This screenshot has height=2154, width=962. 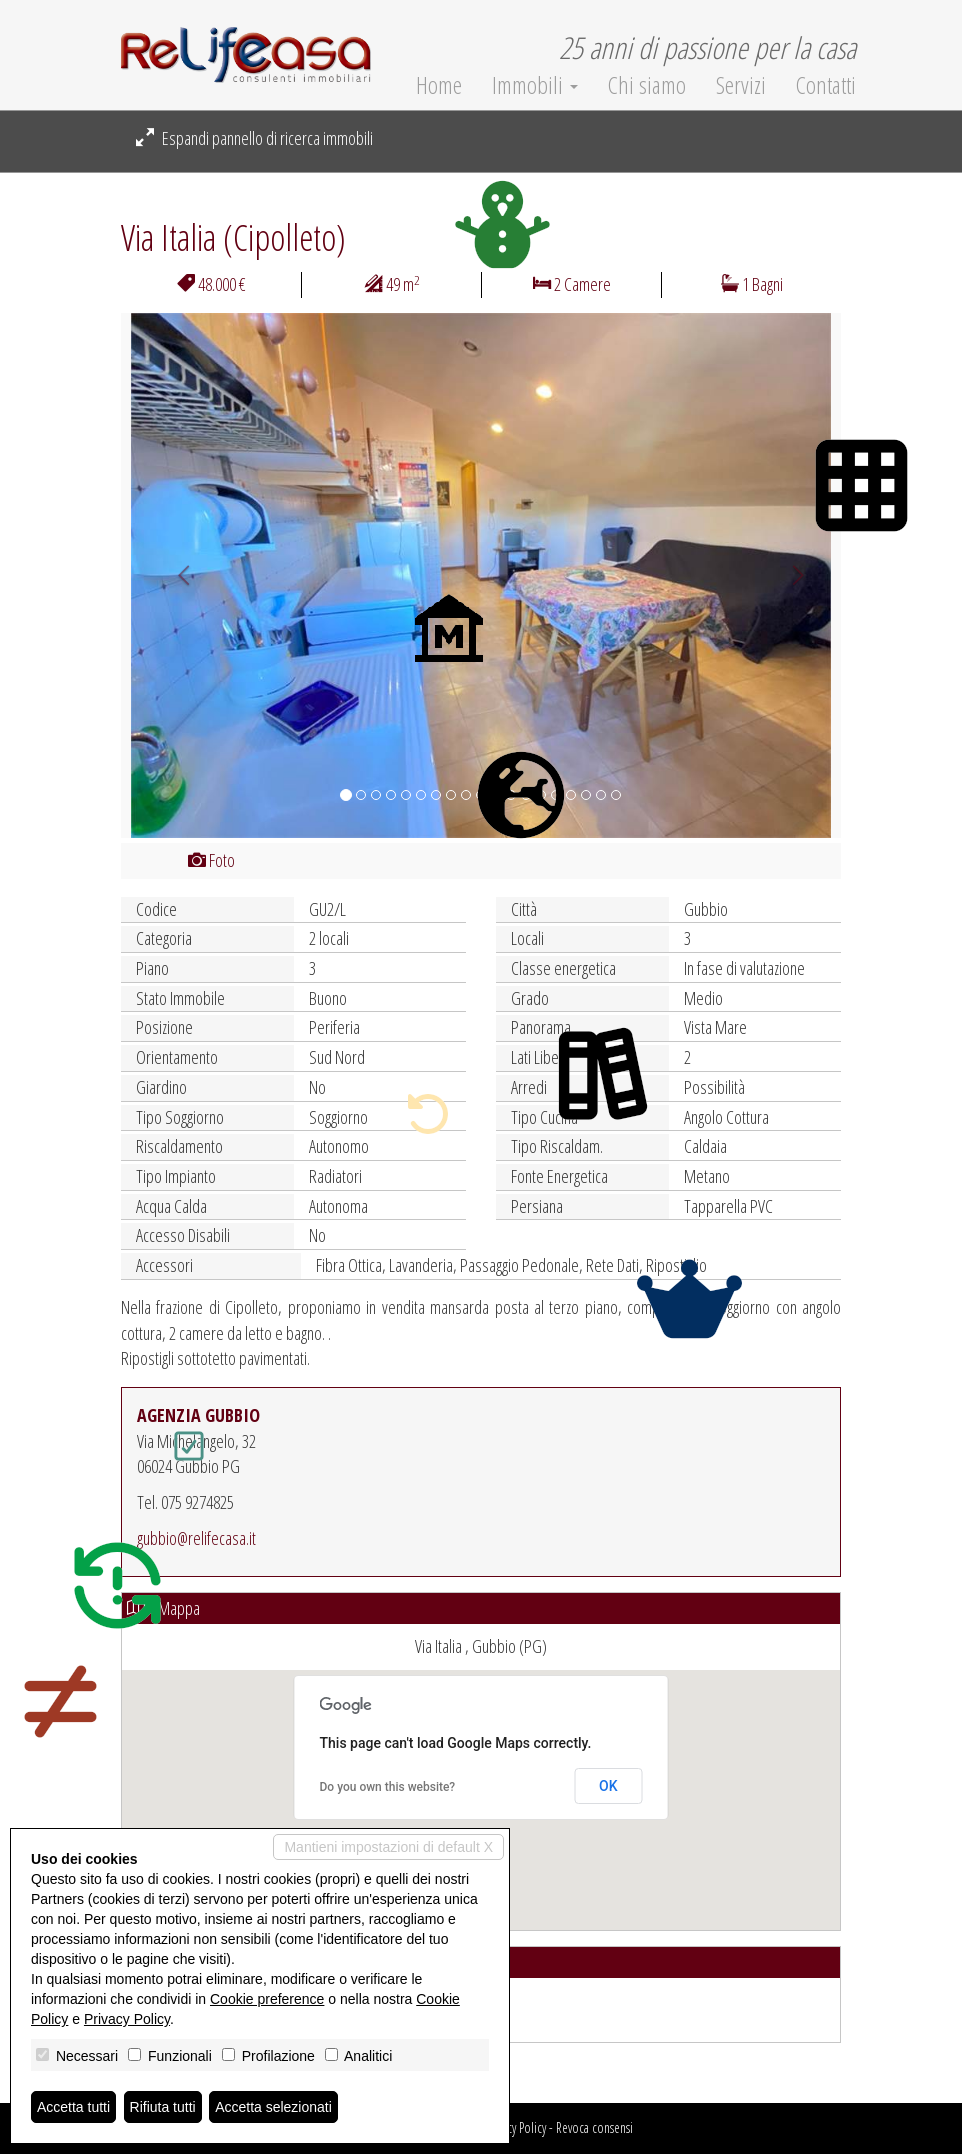 I want to click on undo last action, so click(x=428, y=1114).